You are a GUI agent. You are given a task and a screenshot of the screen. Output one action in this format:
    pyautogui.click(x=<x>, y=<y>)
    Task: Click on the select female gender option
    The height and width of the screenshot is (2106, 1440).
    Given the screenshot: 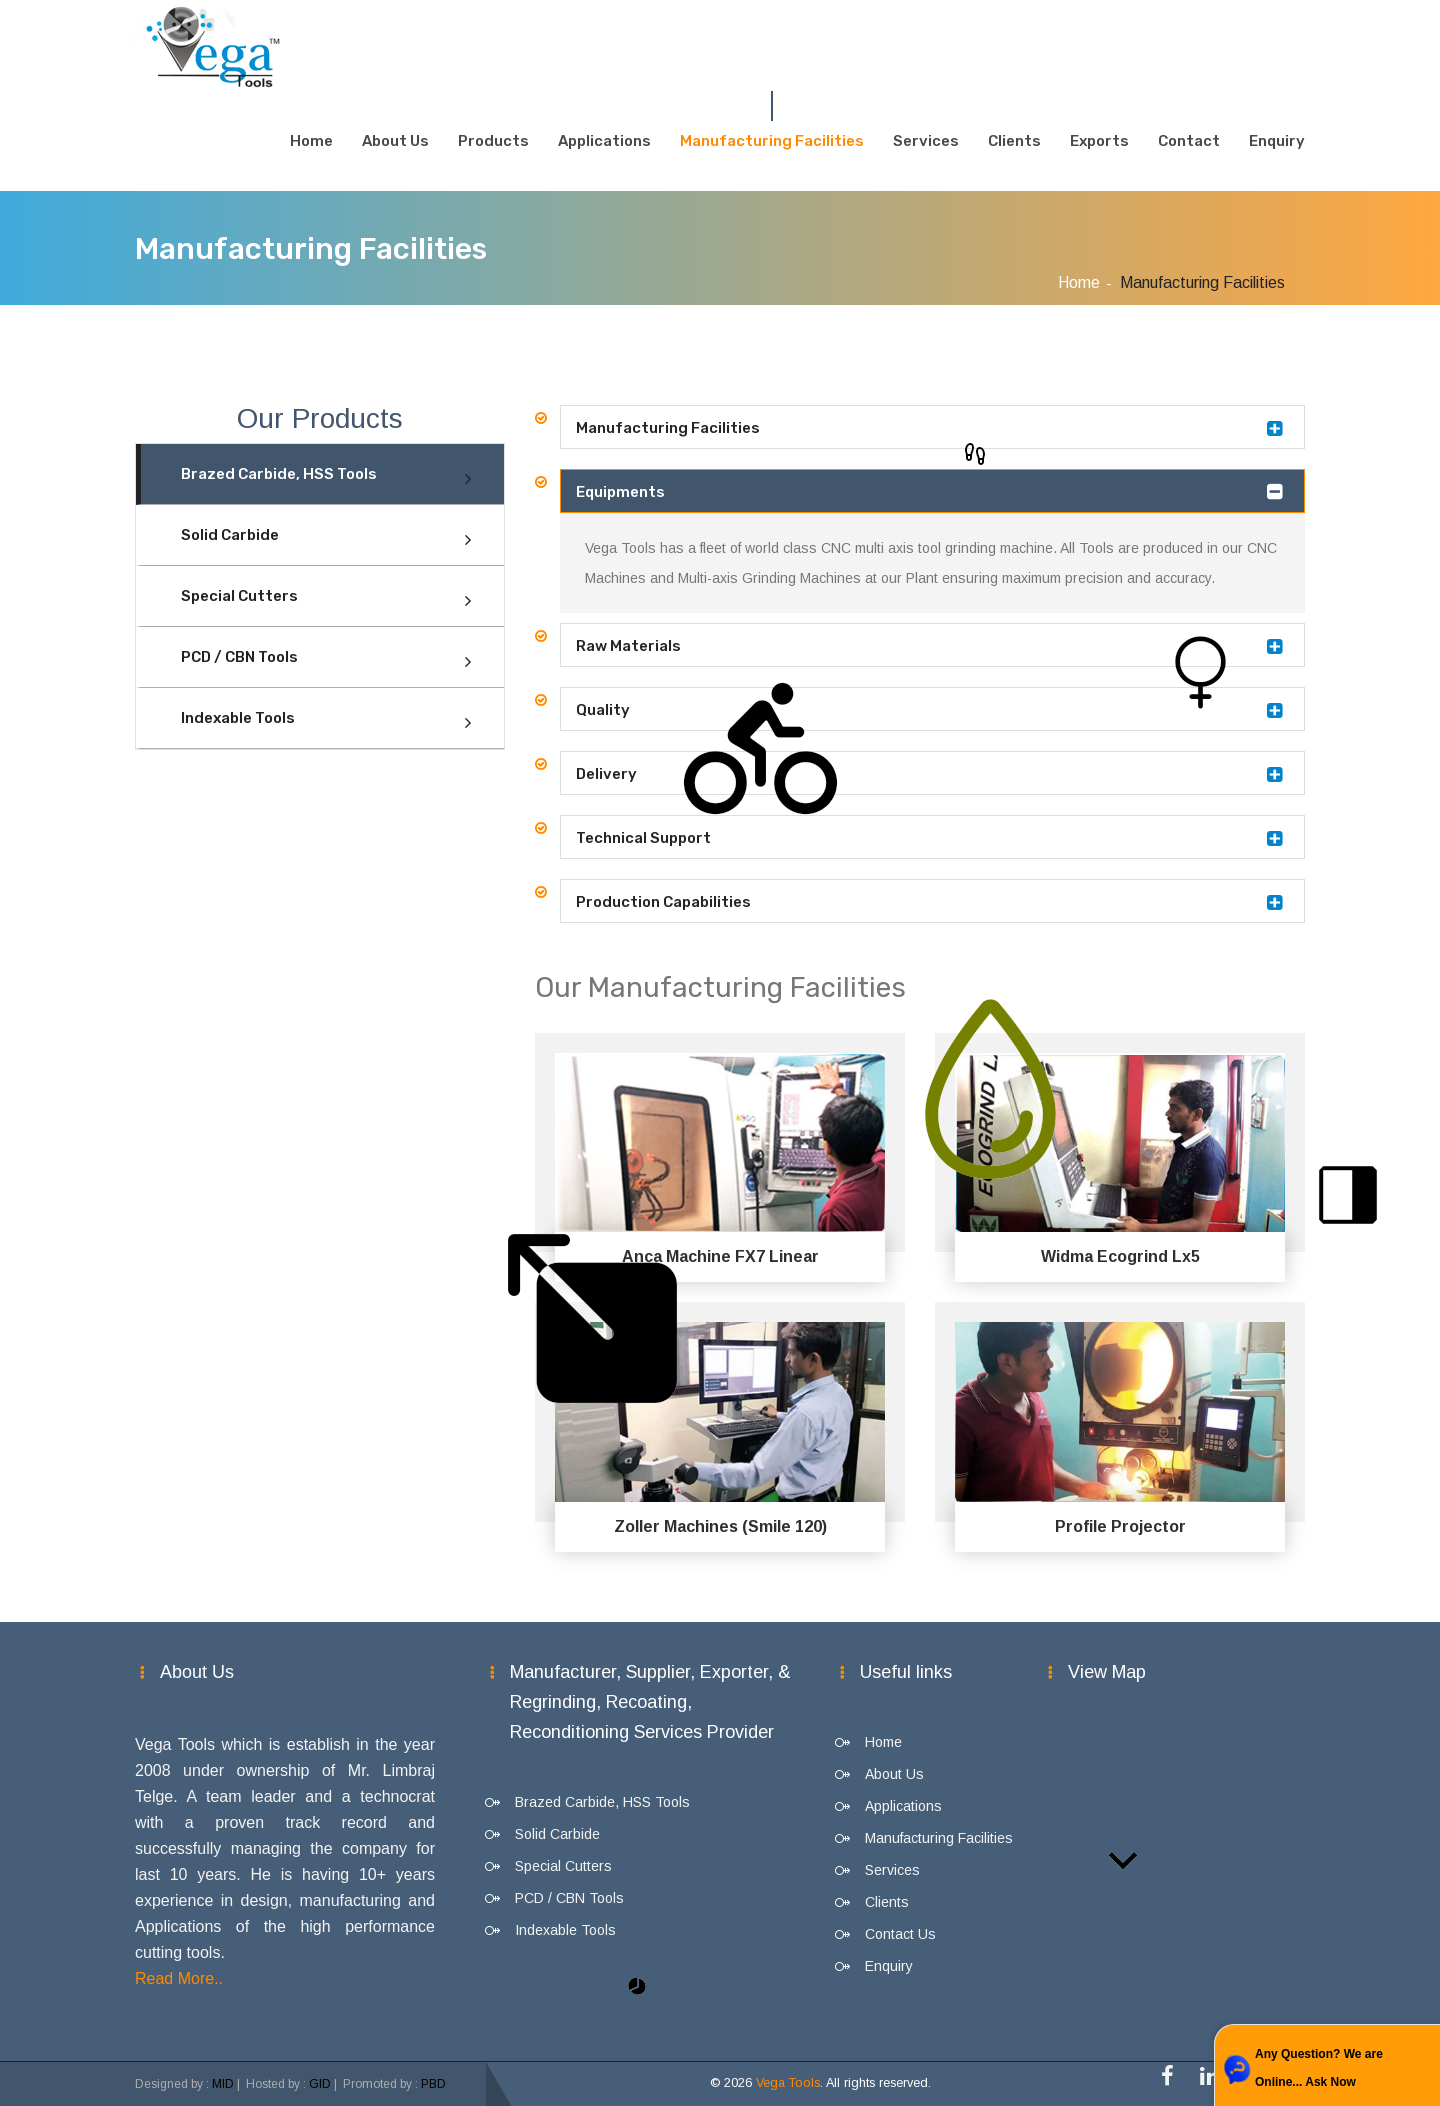 What is the action you would take?
    pyautogui.click(x=1200, y=672)
    